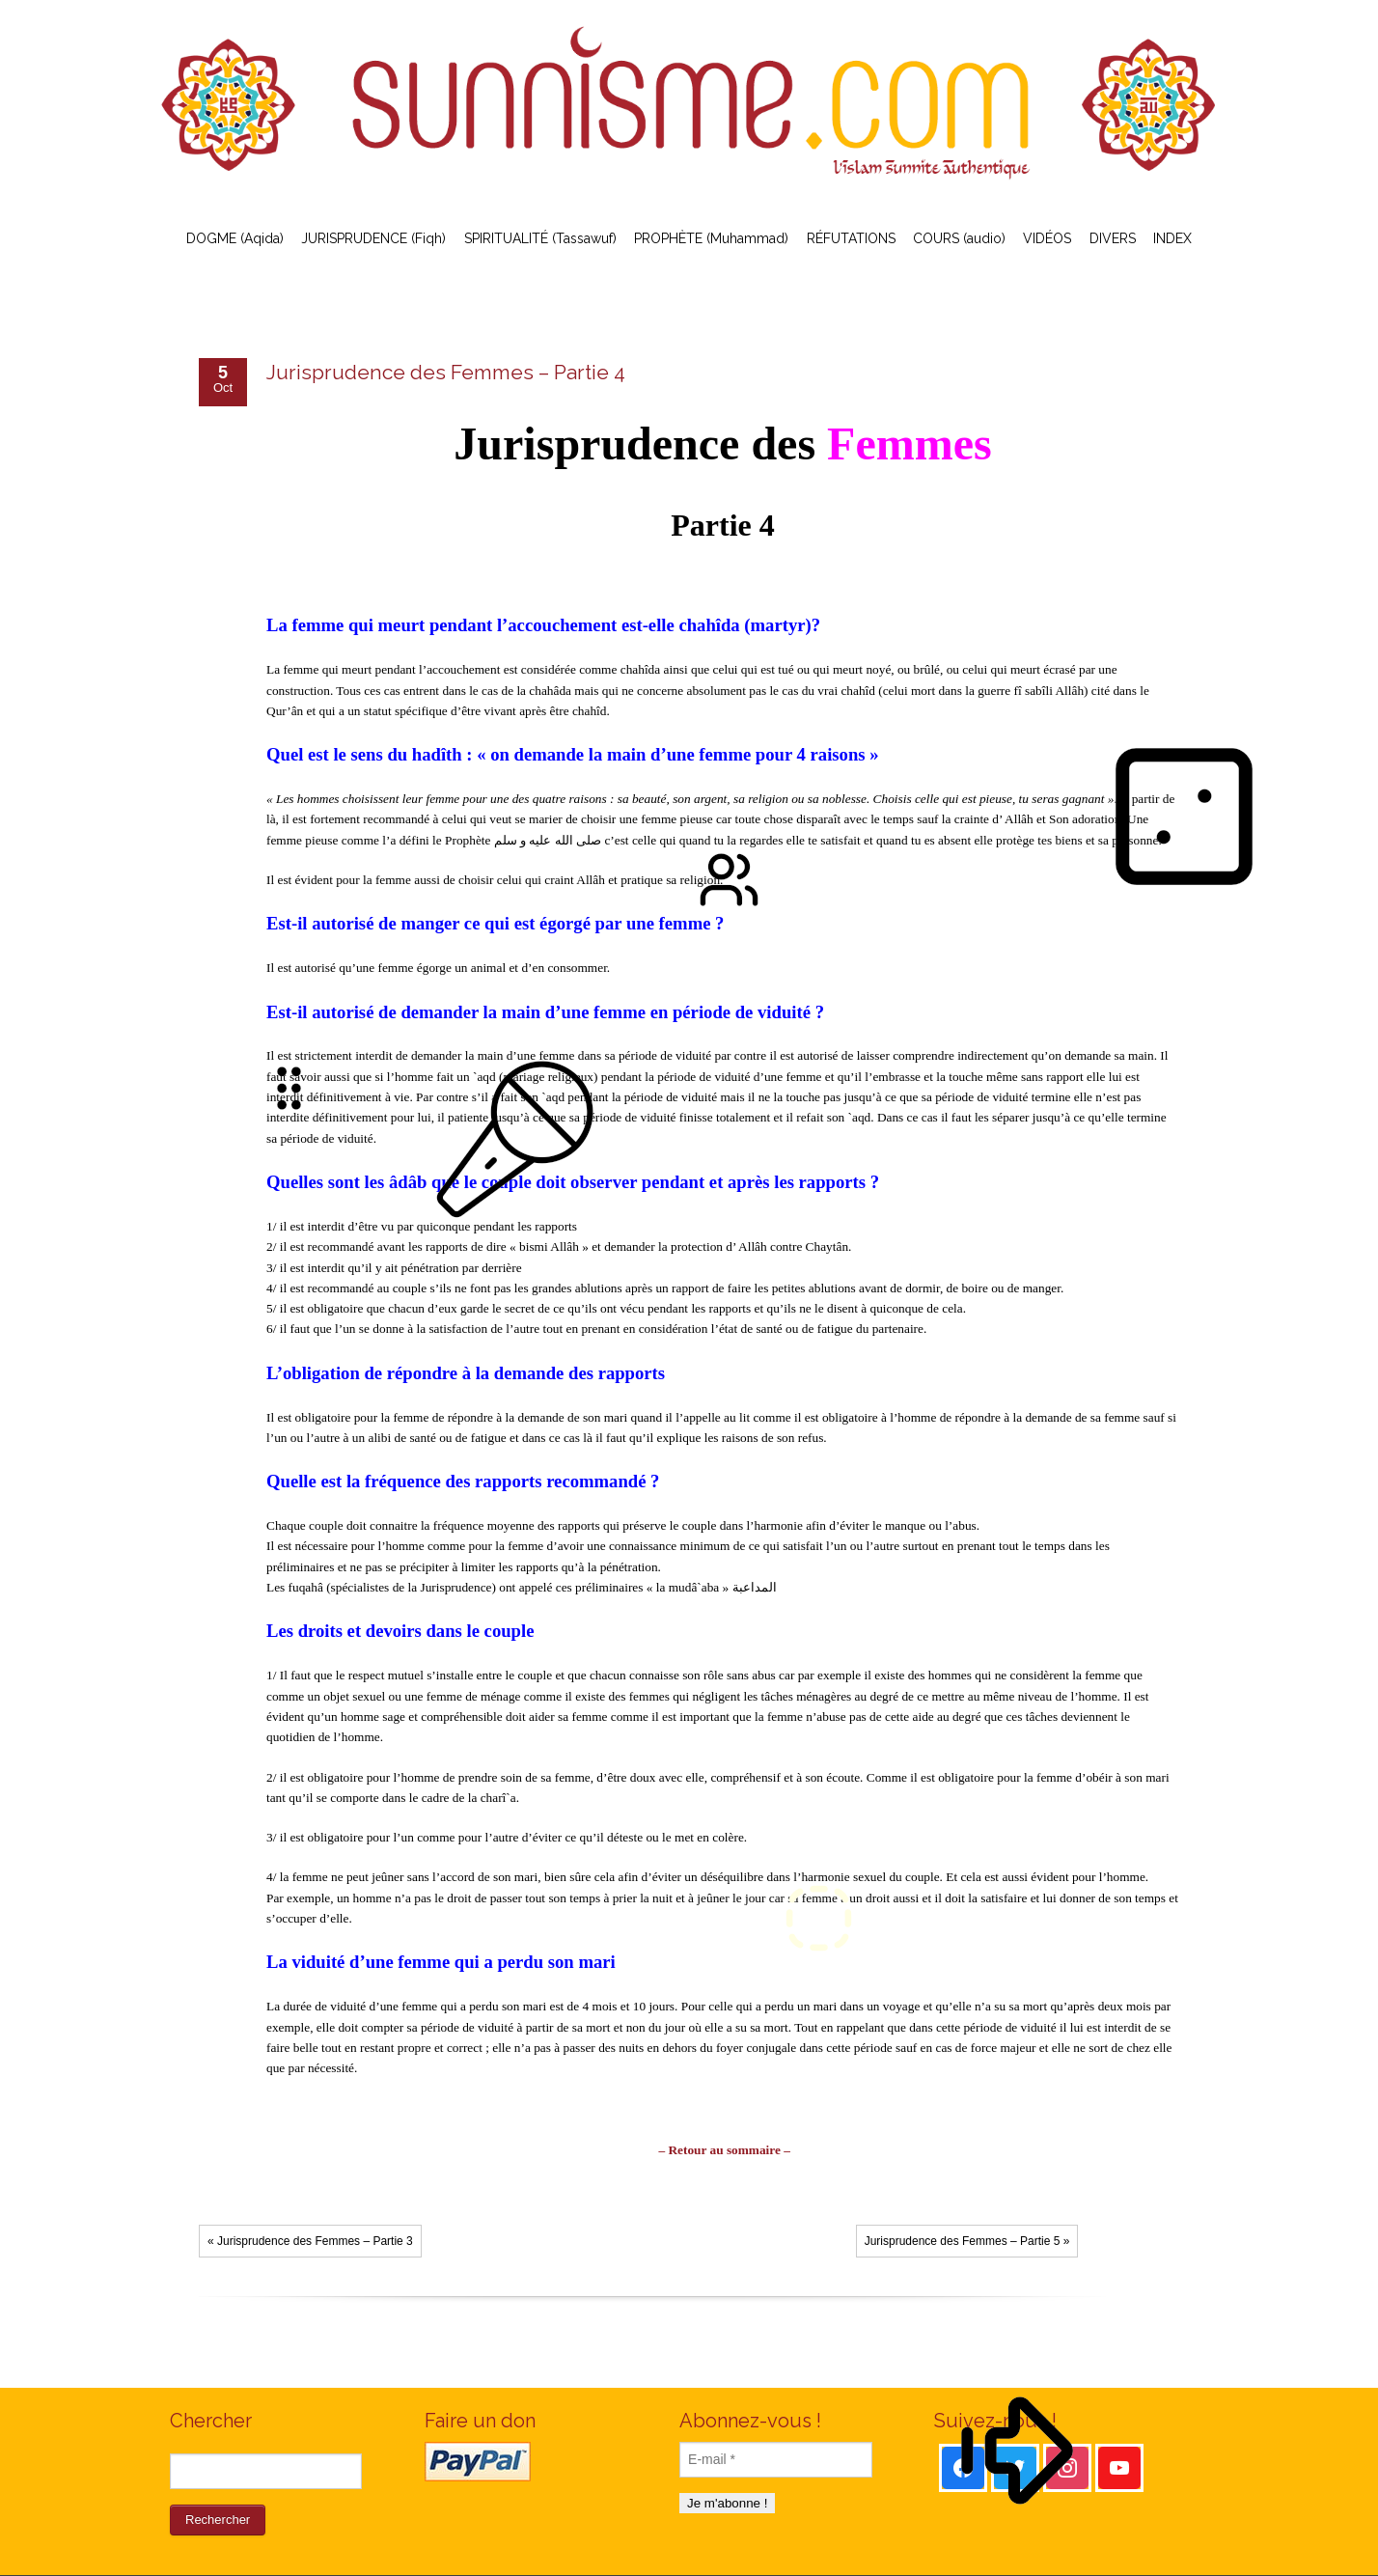 The height and width of the screenshot is (2576, 1378). What do you see at coordinates (818, 1918) in the screenshot?
I see `select or crop area with rounded corners` at bounding box center [818, 1918].